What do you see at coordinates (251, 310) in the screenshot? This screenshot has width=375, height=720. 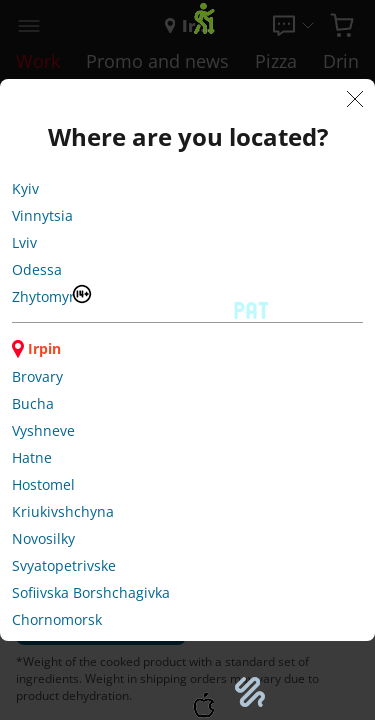 I see `indicates an HTTP PATCH request method` at bounding box center [251, 310].